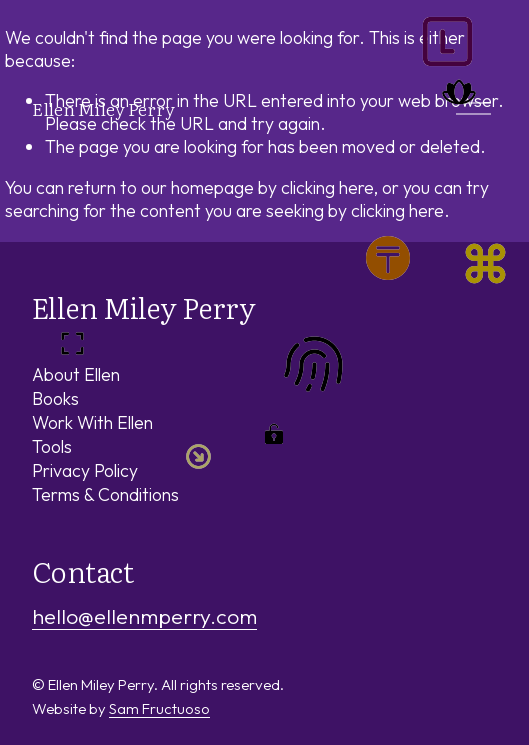  What do you see at coordinates (314, 364) in the screenshot?
I see `authenticate with fingerprint` at bounding box center [314, 364].